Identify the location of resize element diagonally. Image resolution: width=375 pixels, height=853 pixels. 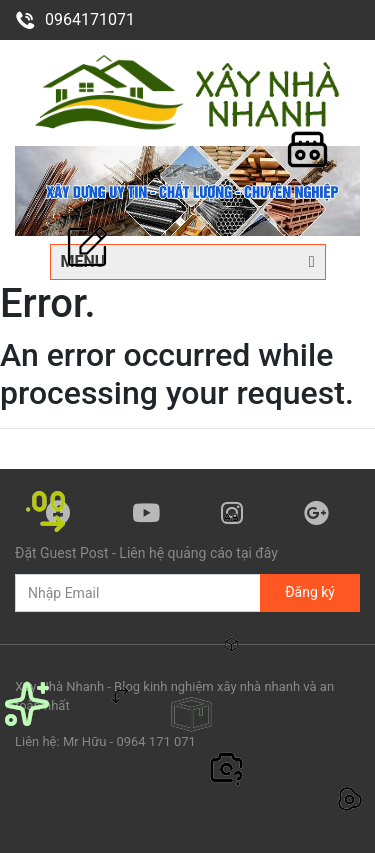
(120, 695).